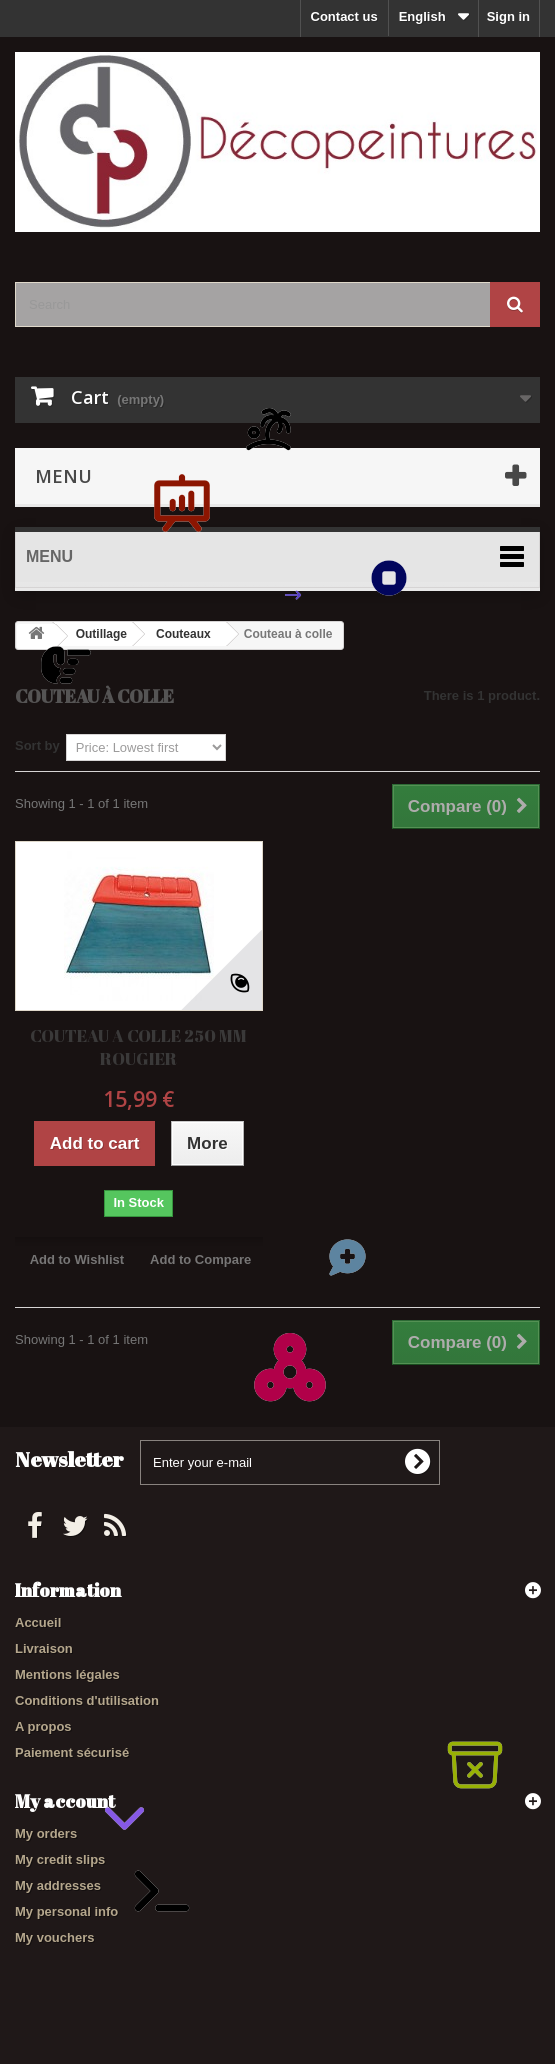 This screenshot has height=2064, width=555. I want to click on indicates vacation or travel mode, so click(268, 429).